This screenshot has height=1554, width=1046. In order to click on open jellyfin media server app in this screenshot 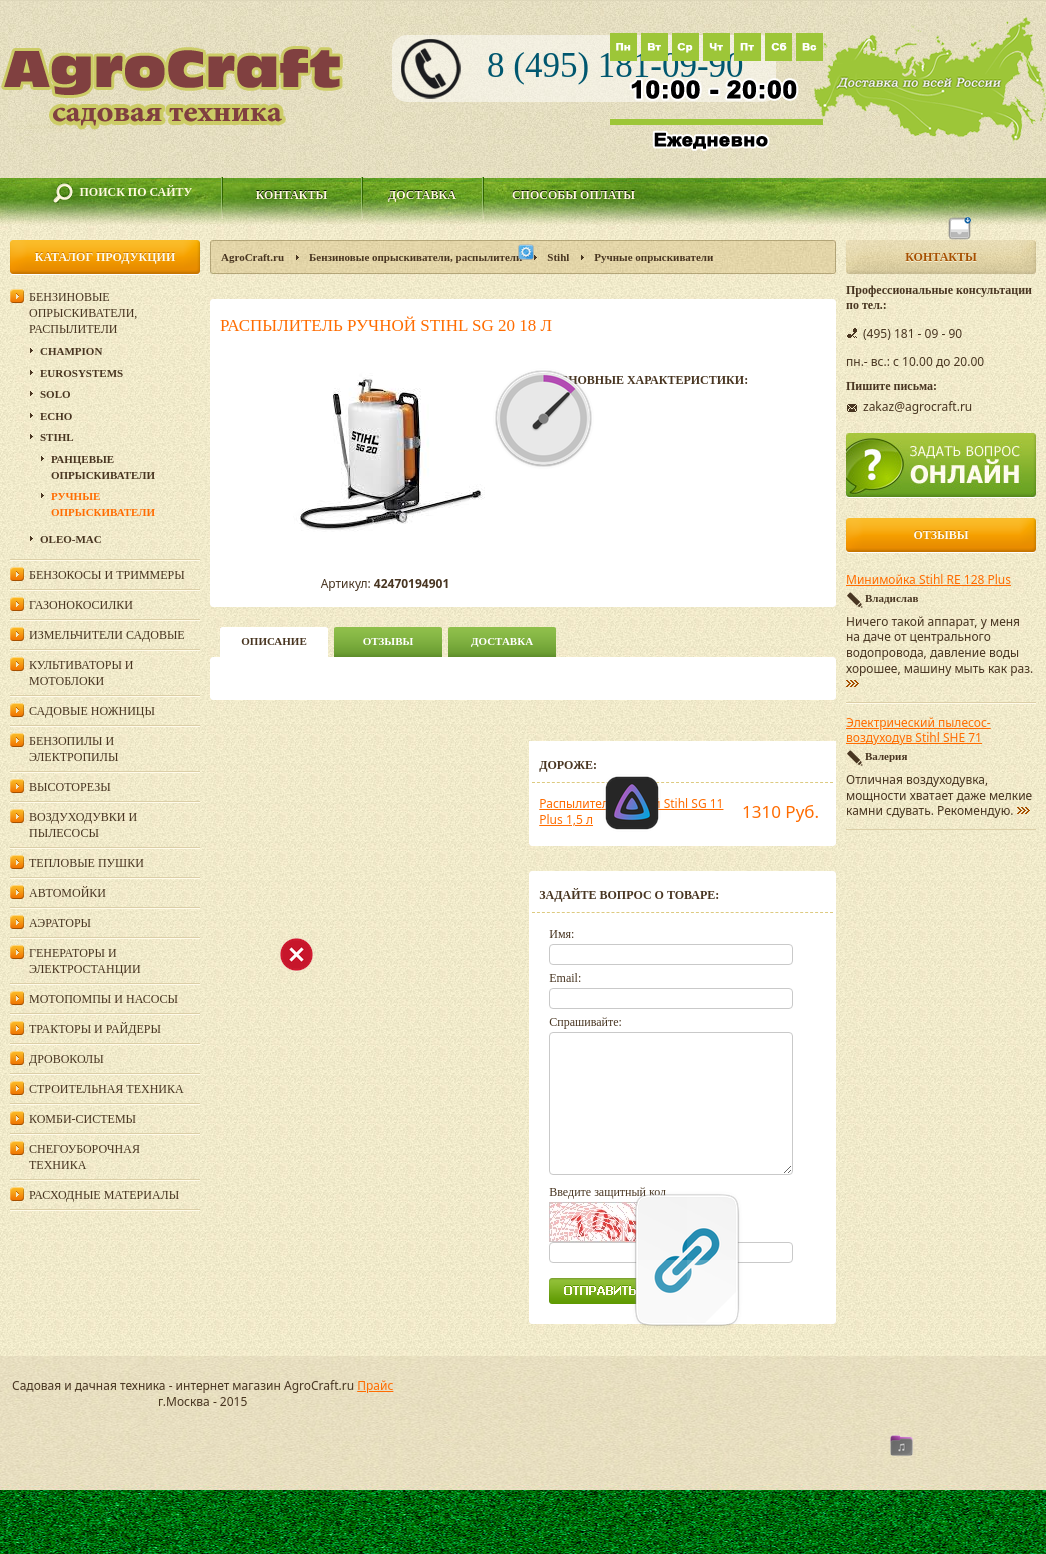, I will do `click(632, 803)`.